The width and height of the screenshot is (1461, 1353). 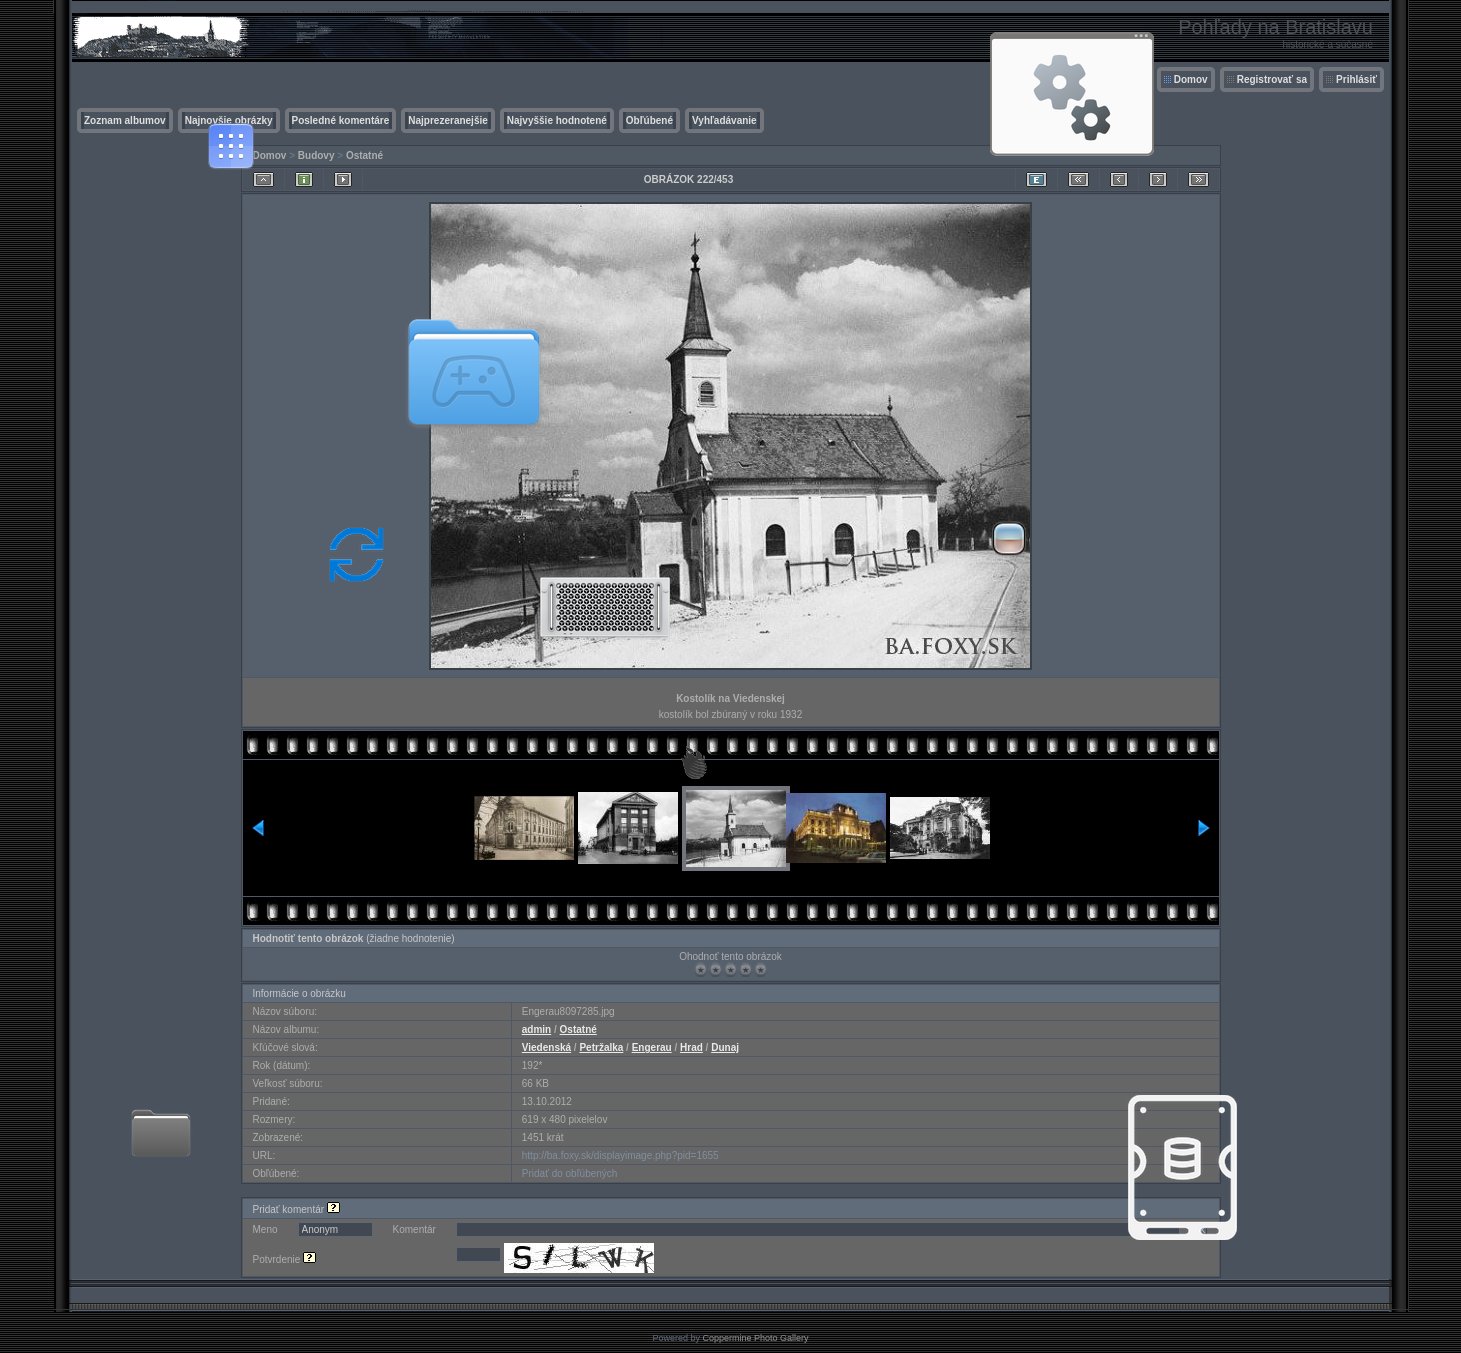 What do you see at coordinates (1182, 1167) in the screenshot?
I see `indicates storage quota or disk space limit` at bounding box center [1182, 1167].